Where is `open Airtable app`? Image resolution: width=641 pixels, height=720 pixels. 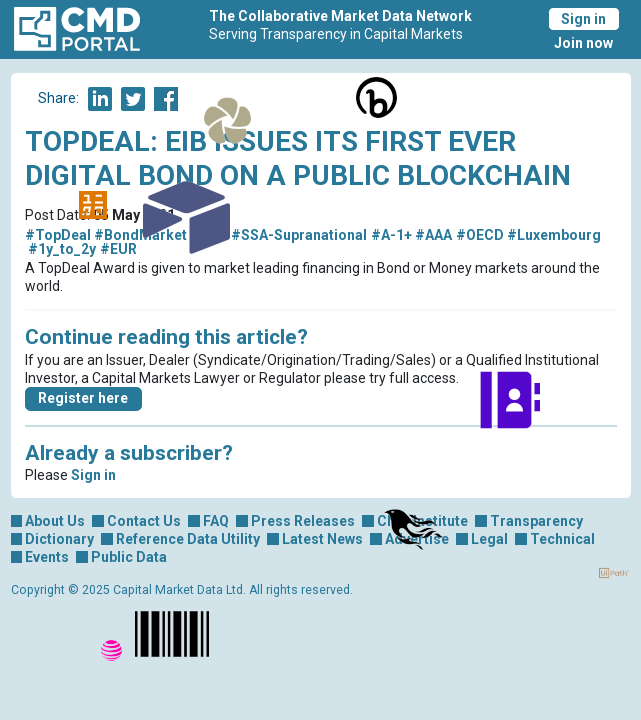
open Airtable app is located at coordinates (186, 217).